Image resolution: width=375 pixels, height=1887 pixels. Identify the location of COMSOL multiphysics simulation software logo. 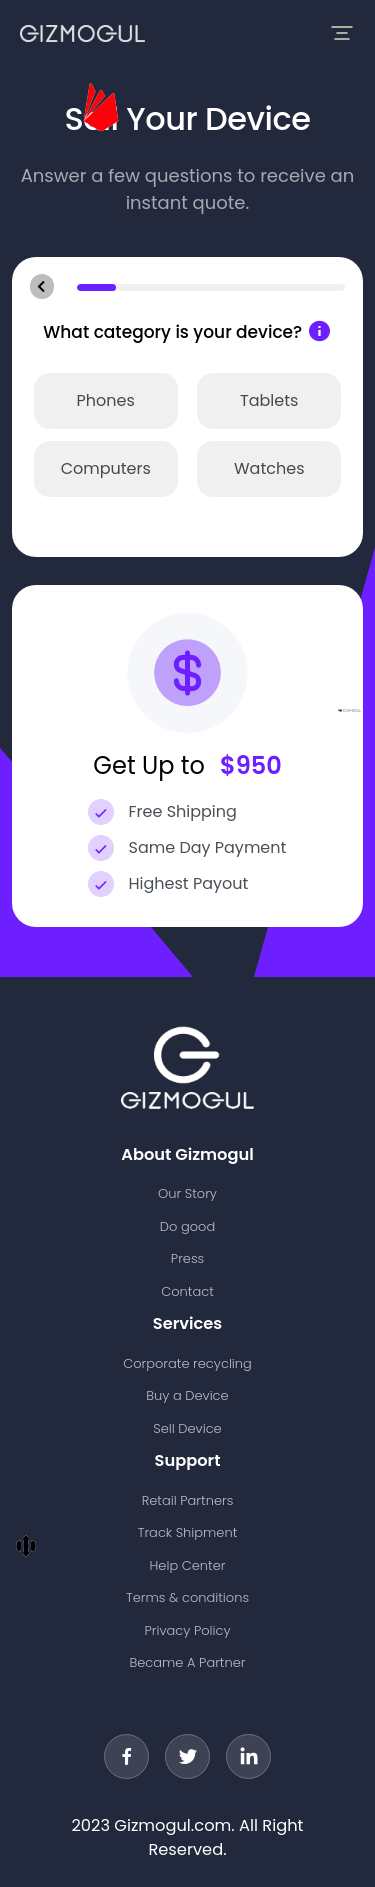
(349, 710).